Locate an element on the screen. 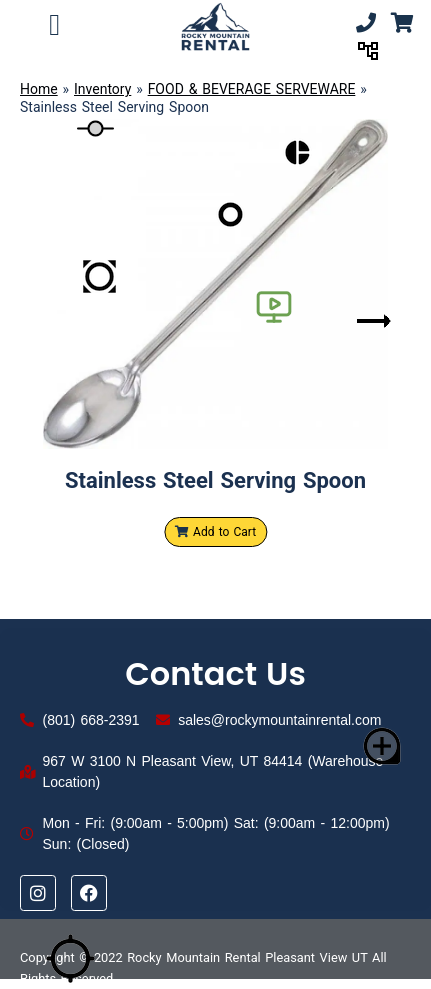 The height and width of the screenshot is (989, 431). view commit history is located at coordinates (95, 128).